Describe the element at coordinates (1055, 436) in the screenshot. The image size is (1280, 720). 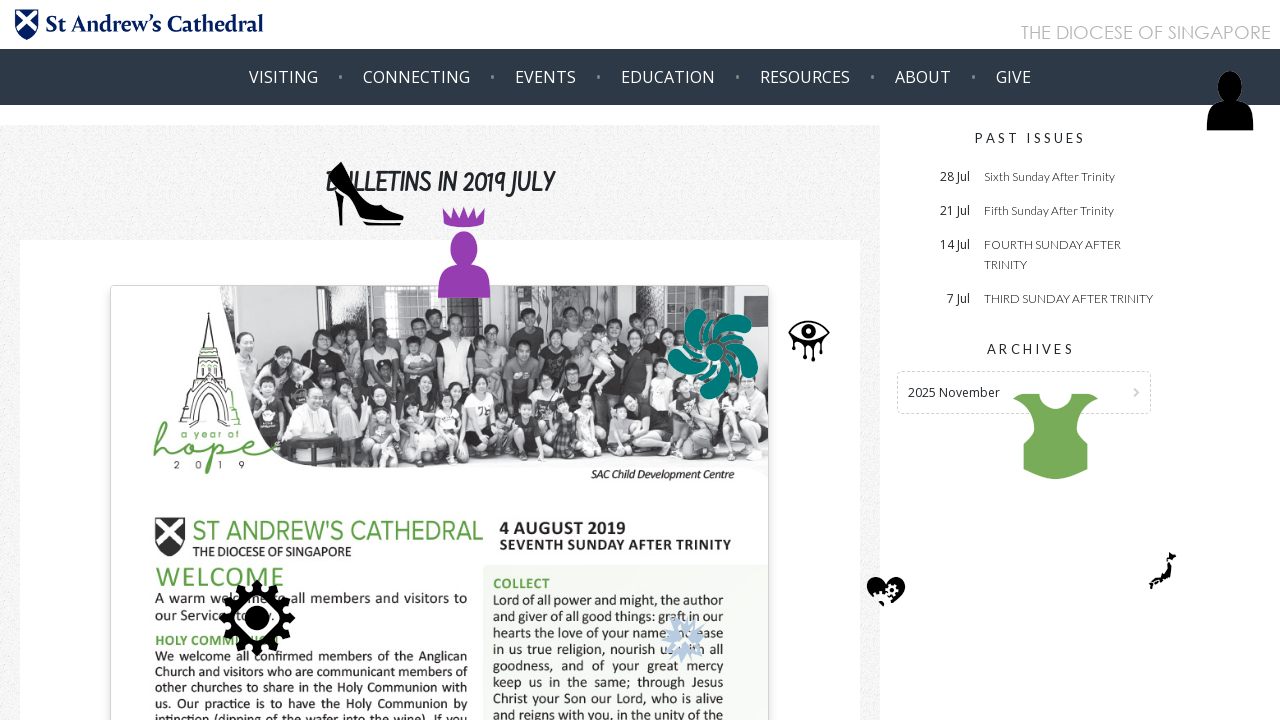
I see `equip body armor or protective vest` at that location.